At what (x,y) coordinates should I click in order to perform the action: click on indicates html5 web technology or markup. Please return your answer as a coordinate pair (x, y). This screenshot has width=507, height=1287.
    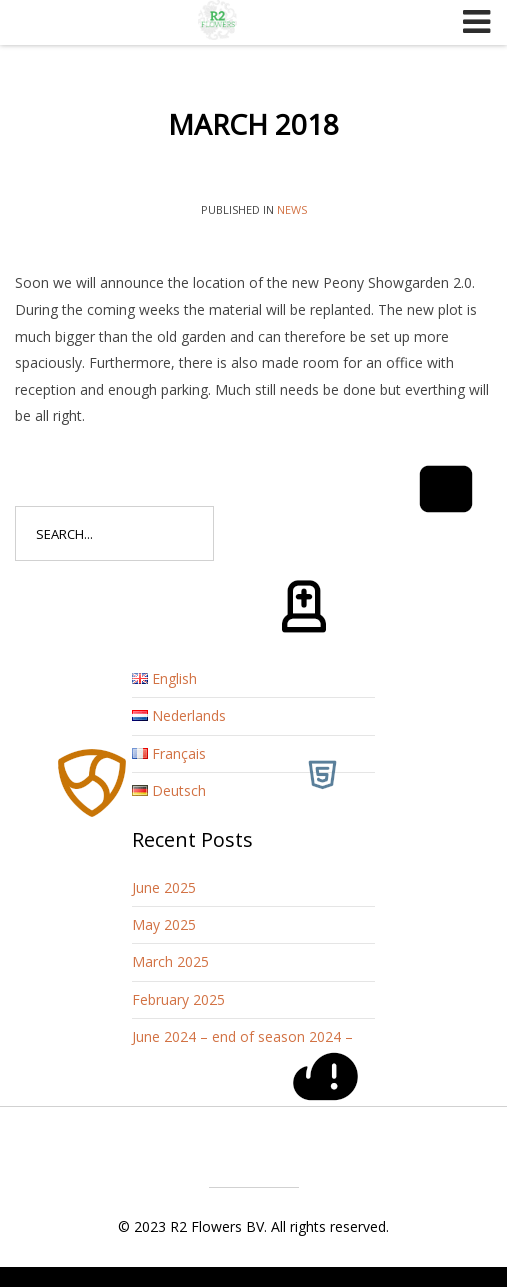
    Looking at the image, I should click on (322, 774).